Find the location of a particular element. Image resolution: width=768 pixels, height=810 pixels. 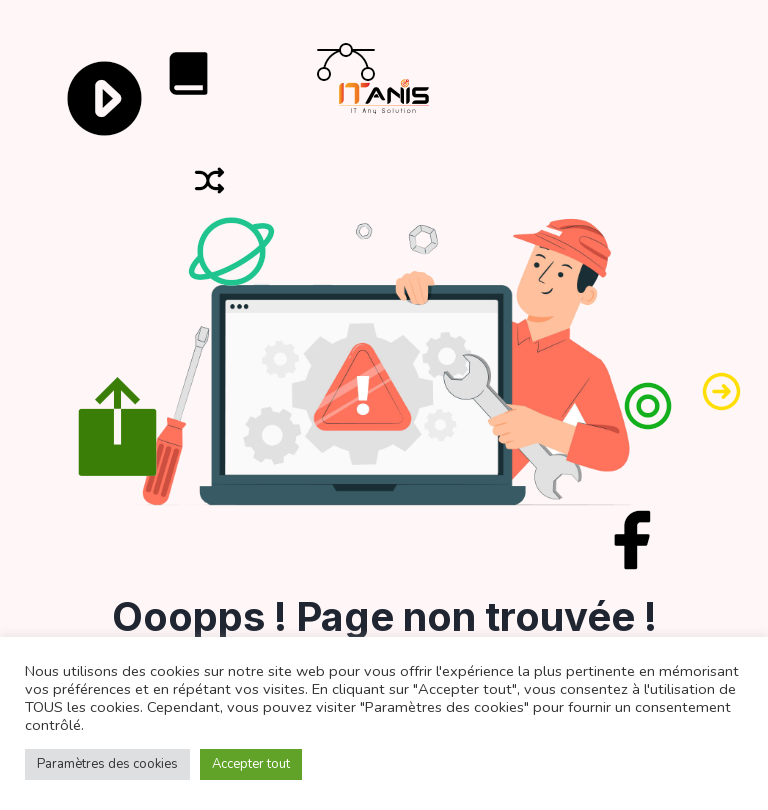

share this content is located at coordinates (117, 426).